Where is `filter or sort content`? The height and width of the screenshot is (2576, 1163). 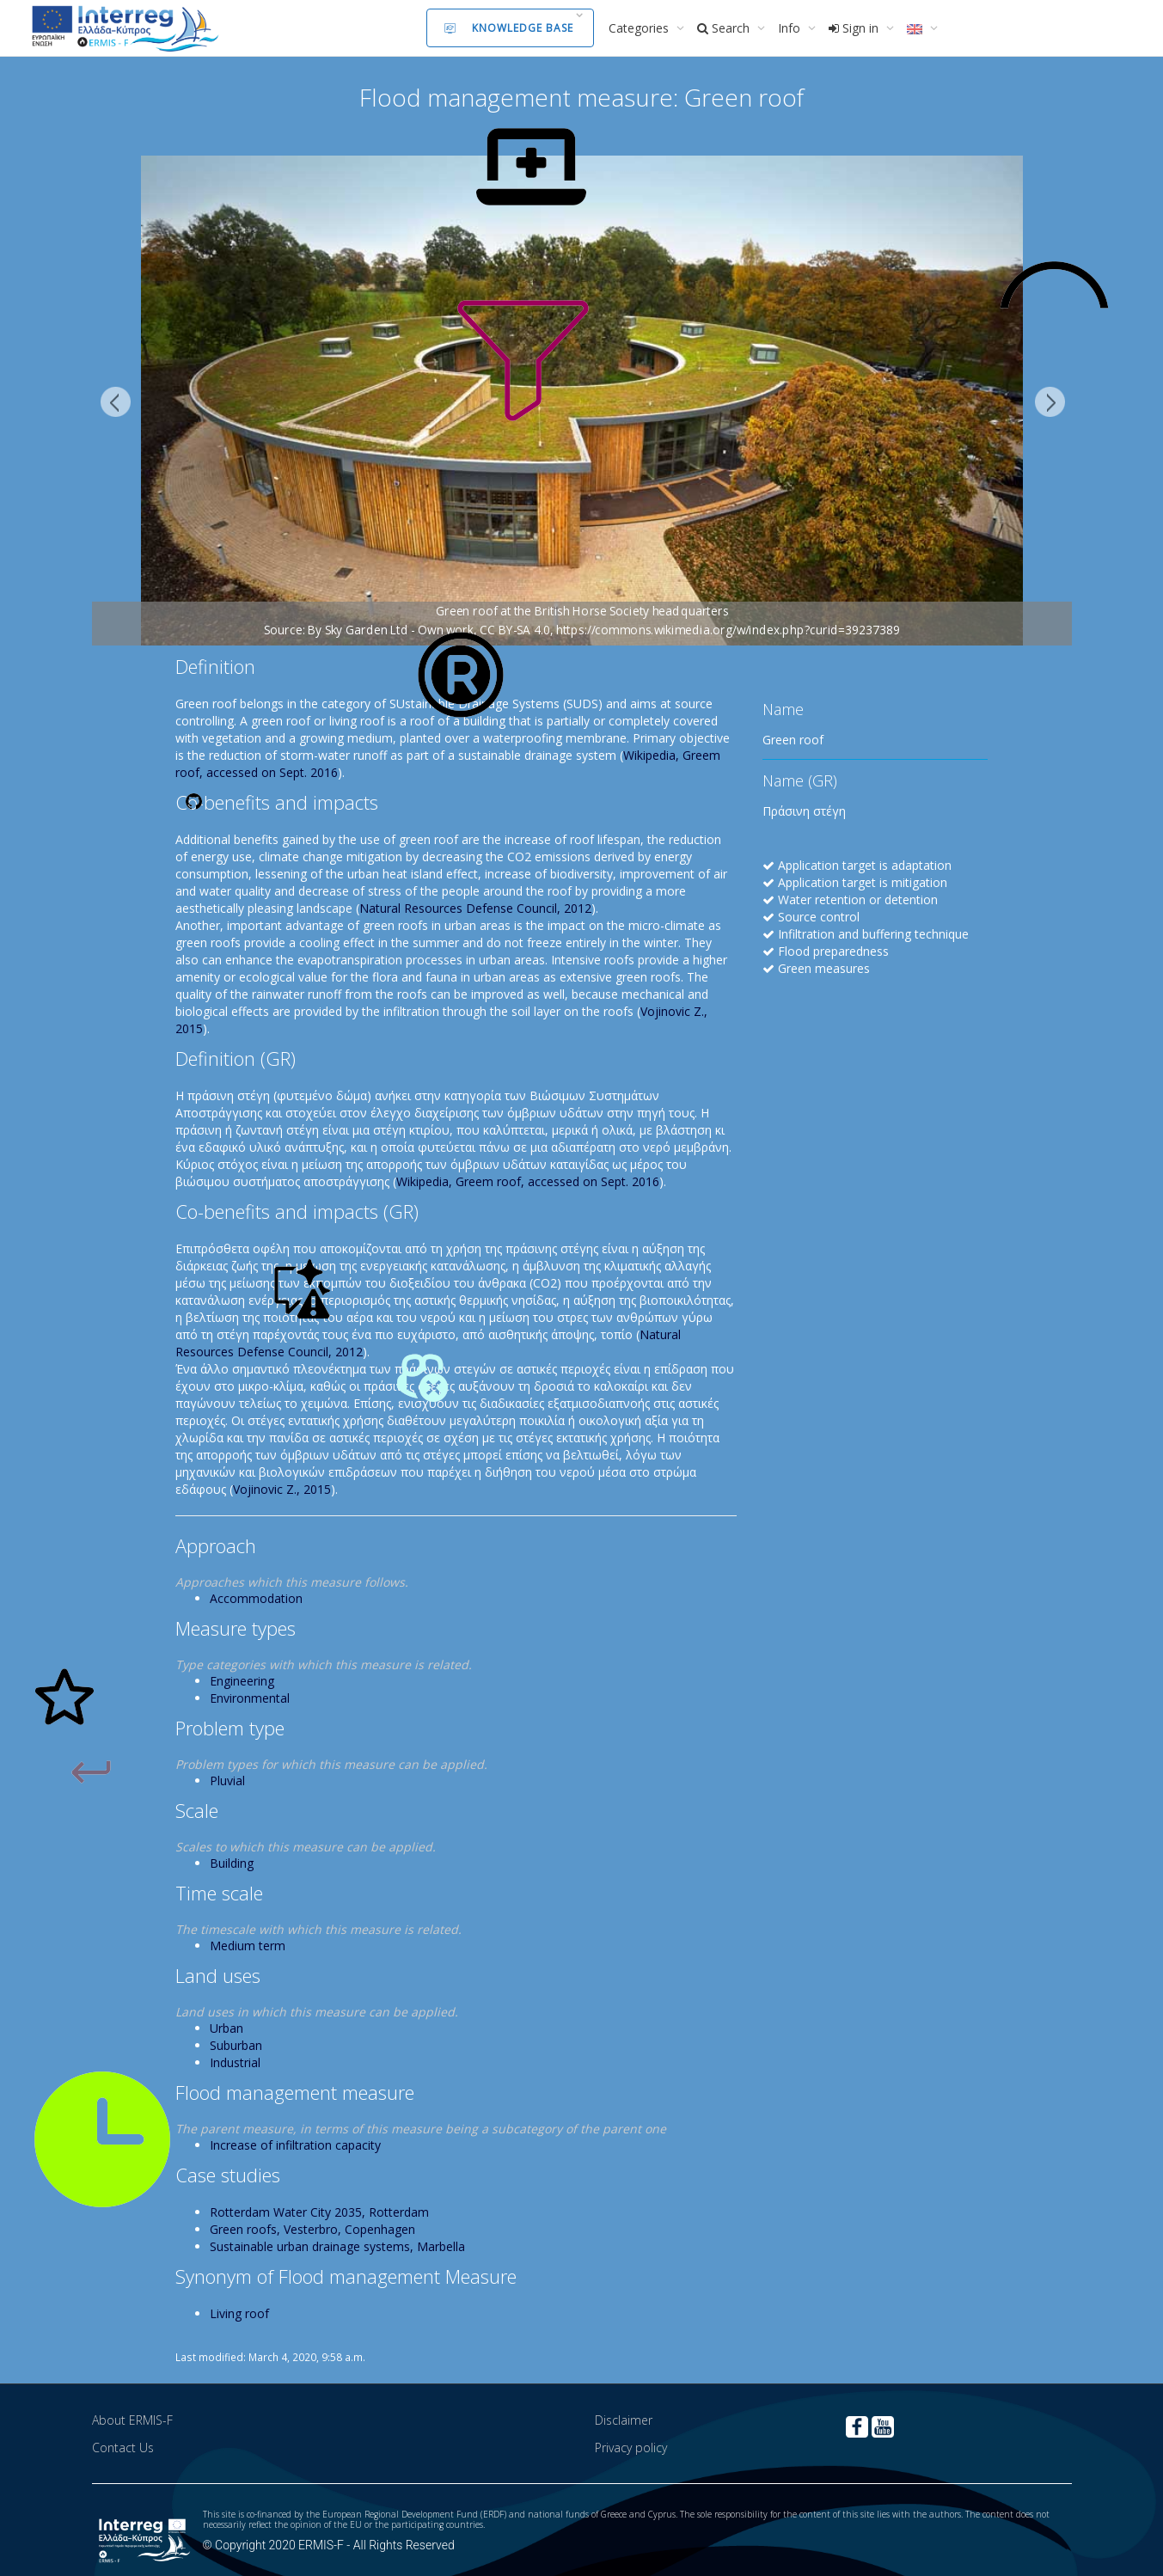
filter or sort content is located at coordinates (523, 355).